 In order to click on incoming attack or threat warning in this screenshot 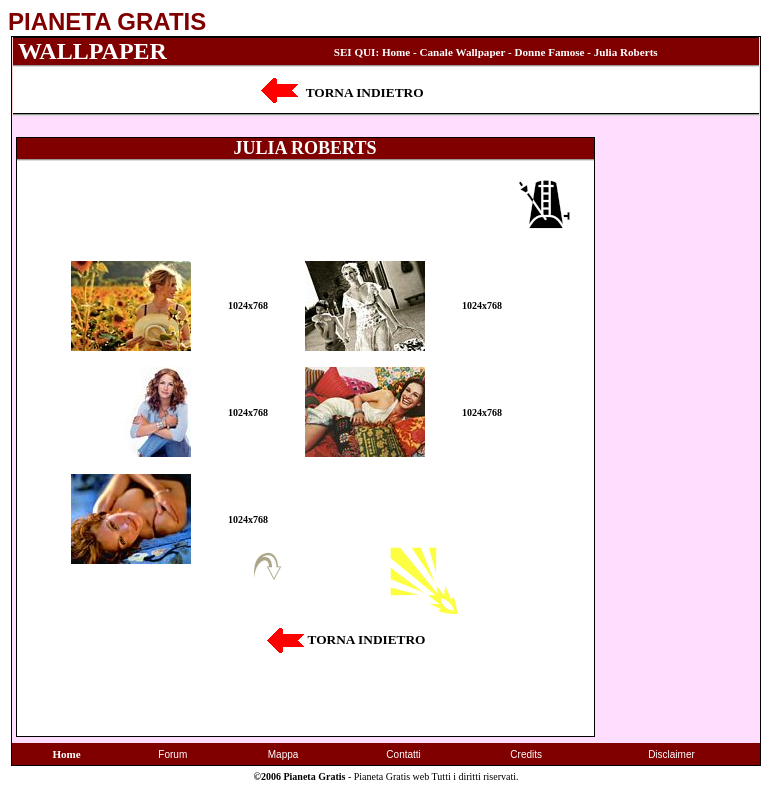, I will do `click(424, 581)`.